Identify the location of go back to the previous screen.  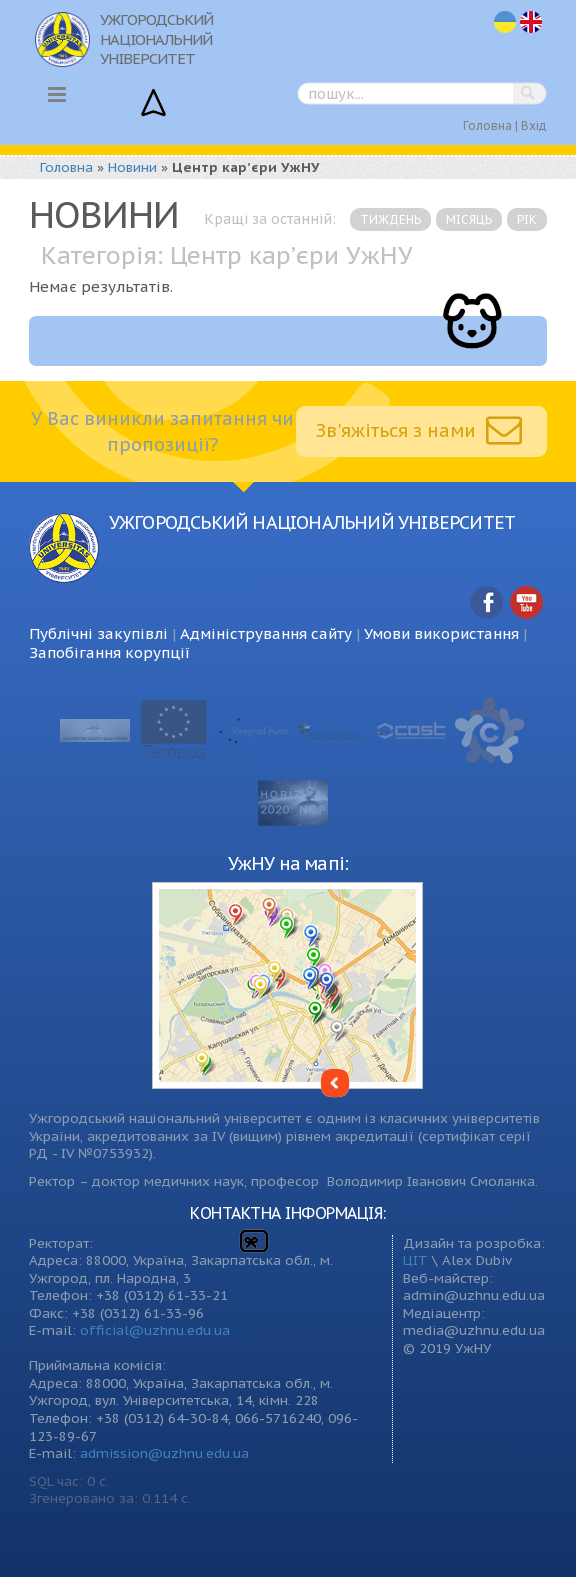
(335, 1083).